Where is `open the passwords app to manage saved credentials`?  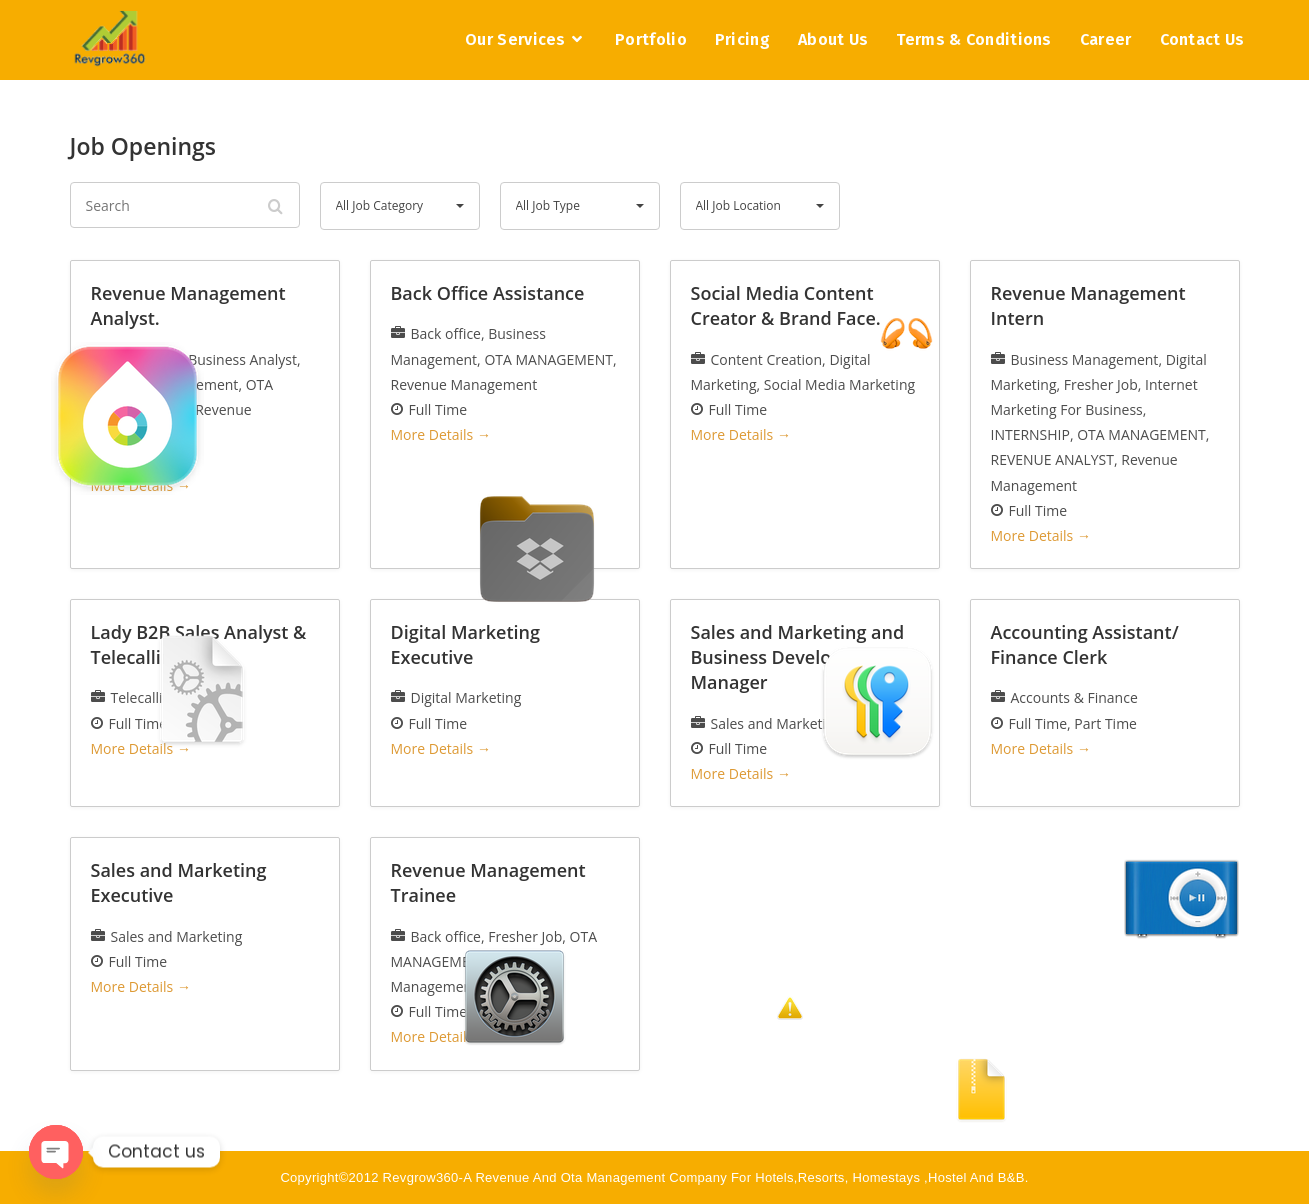 open the passwords app to manage saved credentials is located at coordinates (877, 701).